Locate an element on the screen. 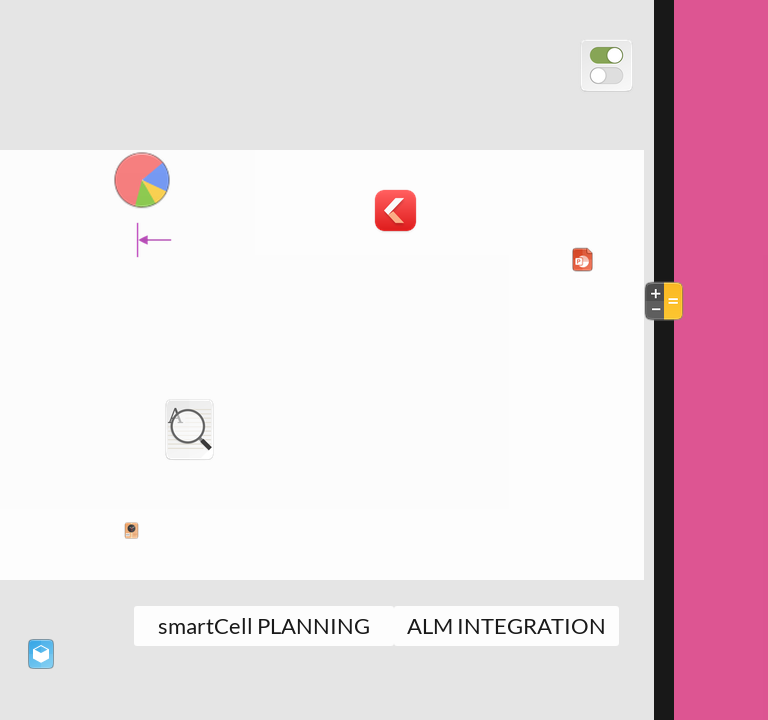  open haguichi VPN network manager is located at coordinates (395, 210).